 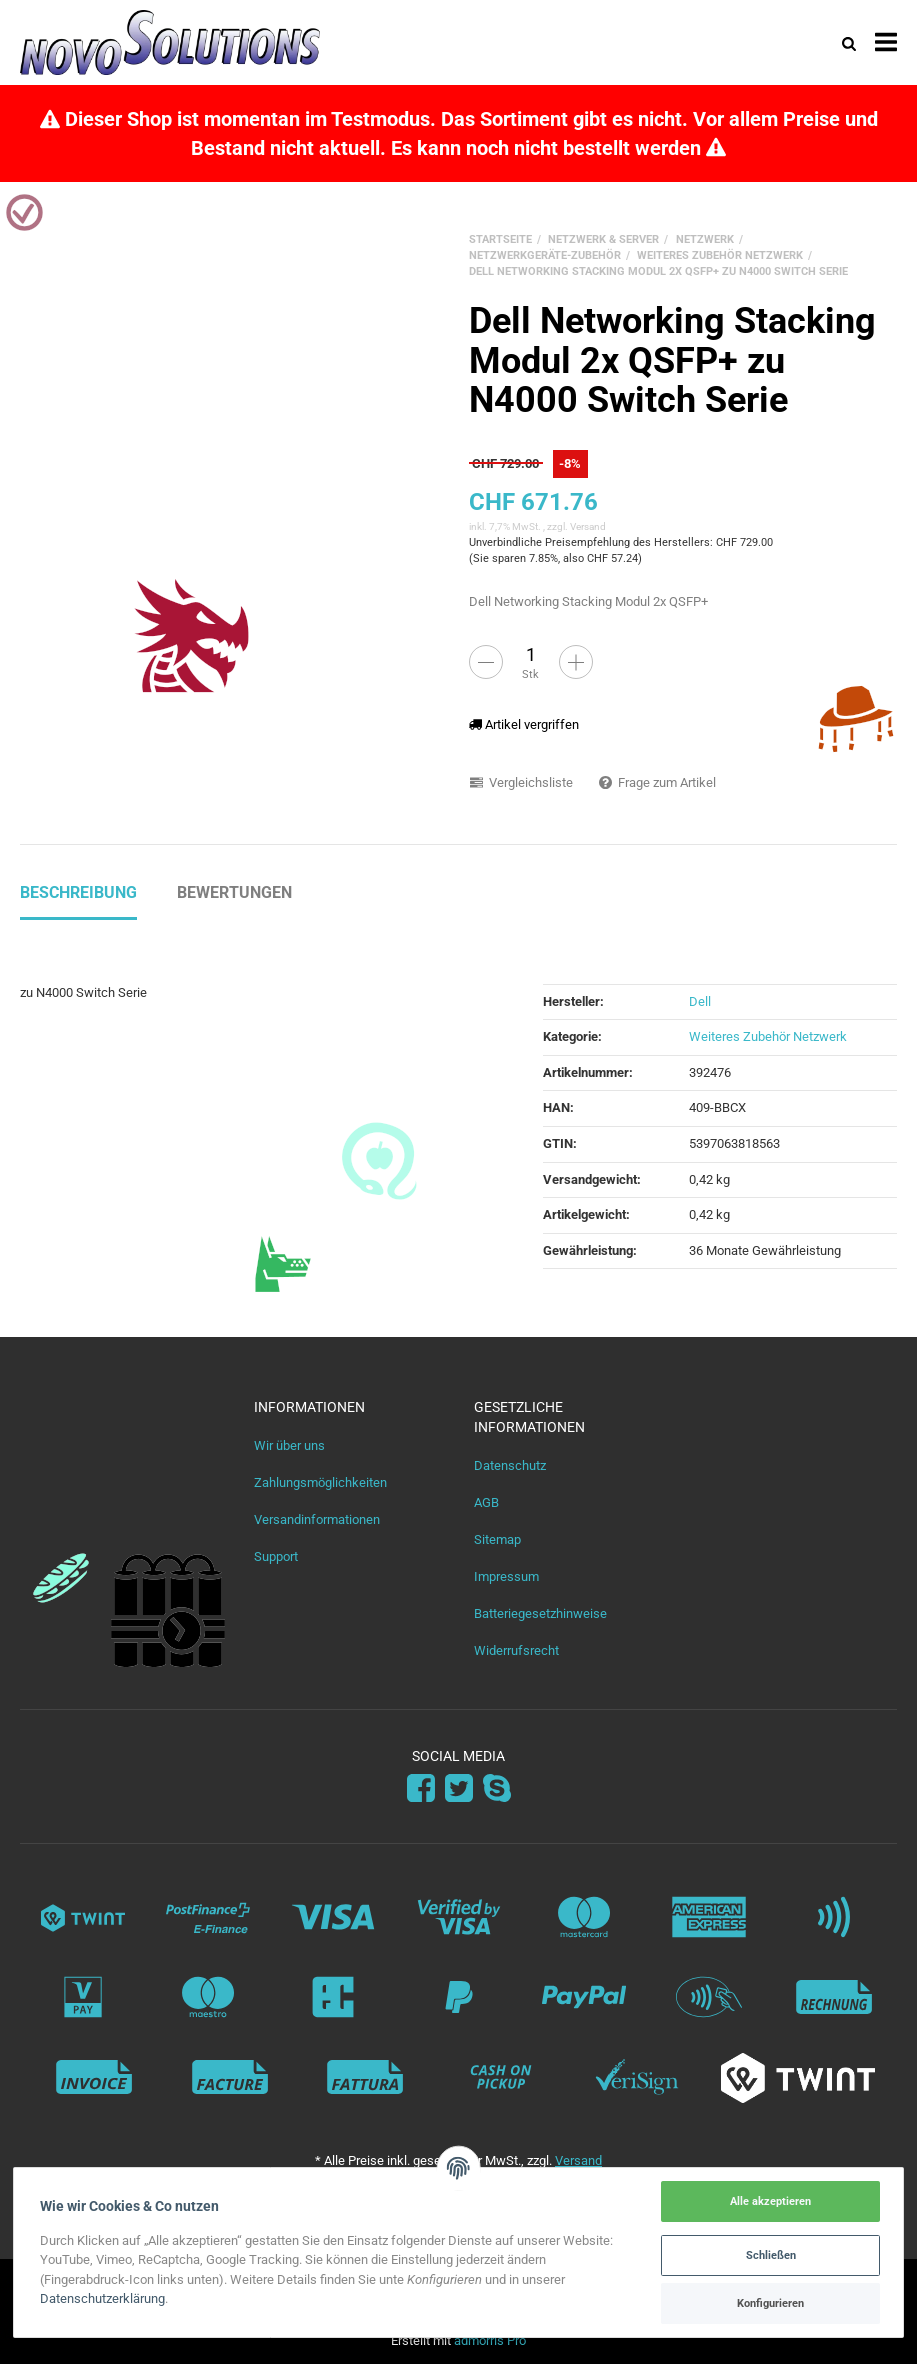 I want to click on access dragon or monster-related content, so click(x=191, y=635).